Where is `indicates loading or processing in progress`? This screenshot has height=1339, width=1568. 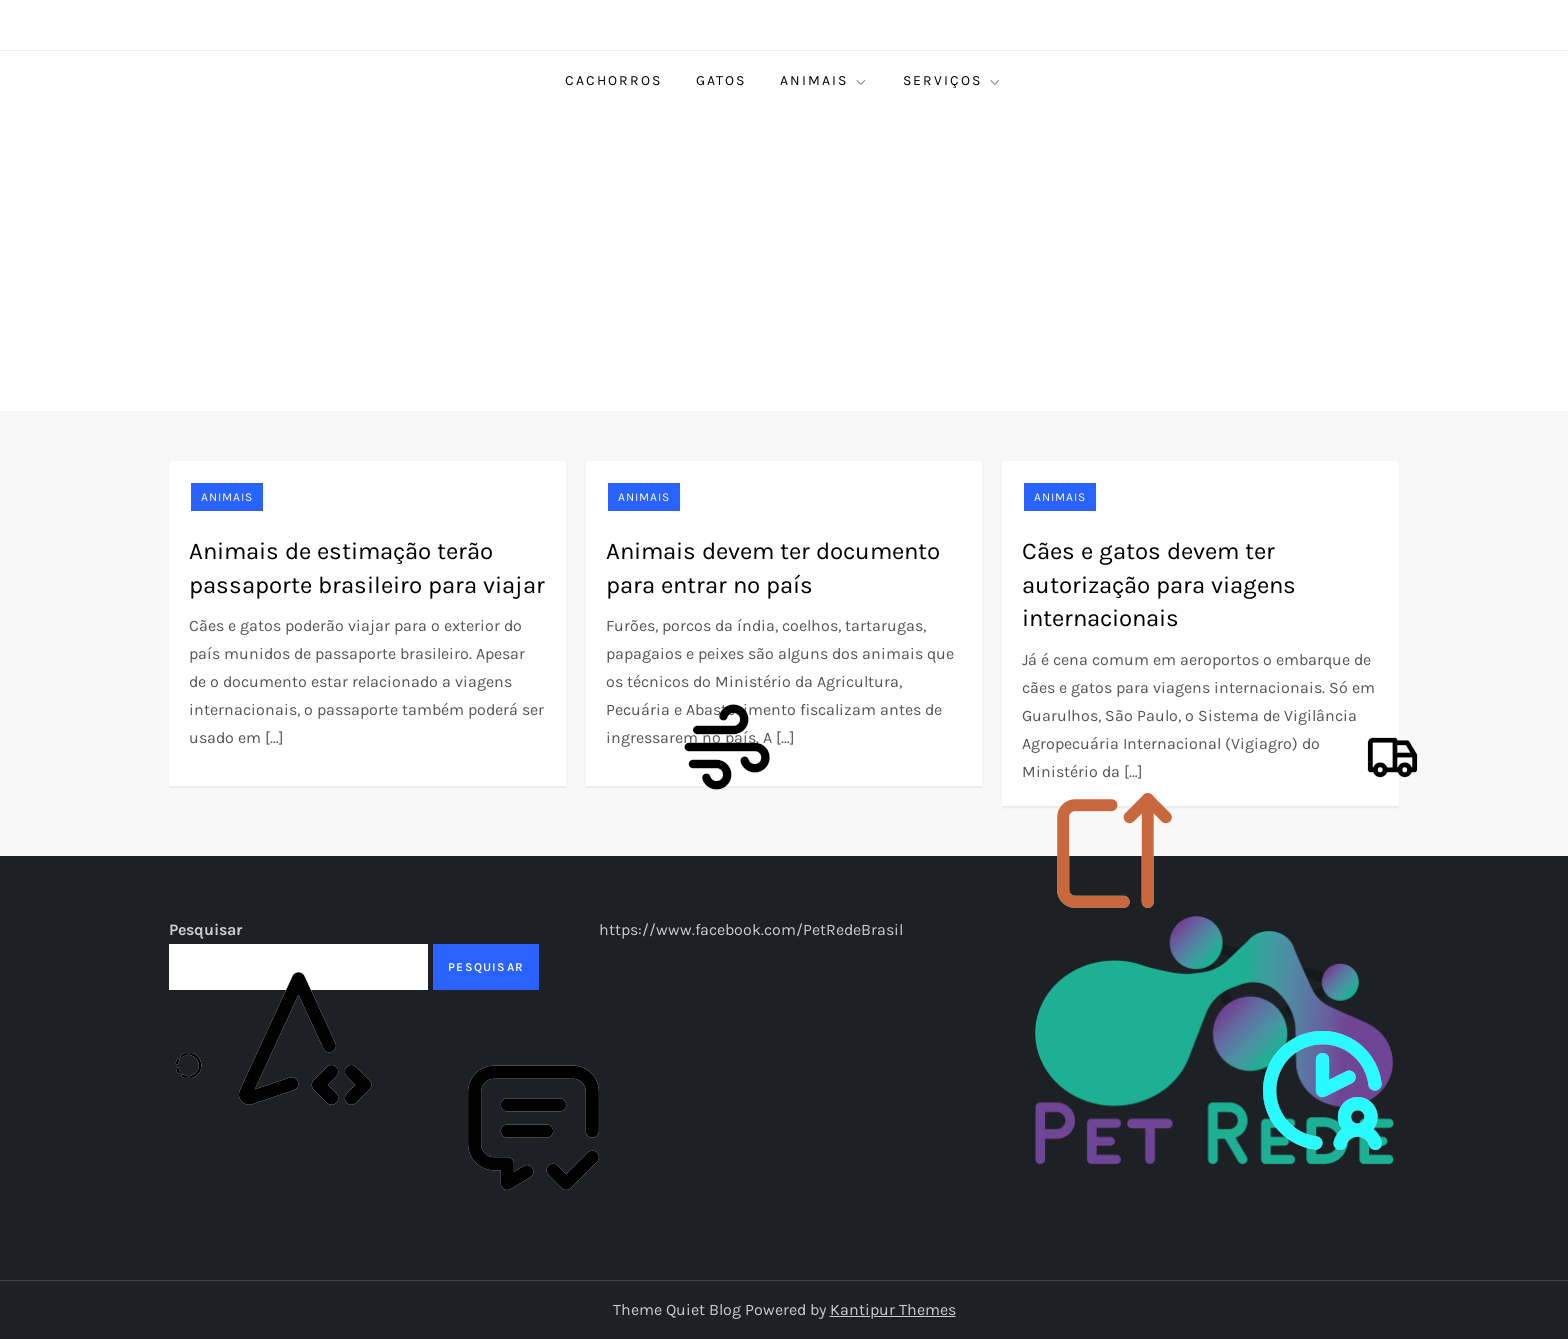 indicates loading or processing in progress is located at coordinates (188, 1065).